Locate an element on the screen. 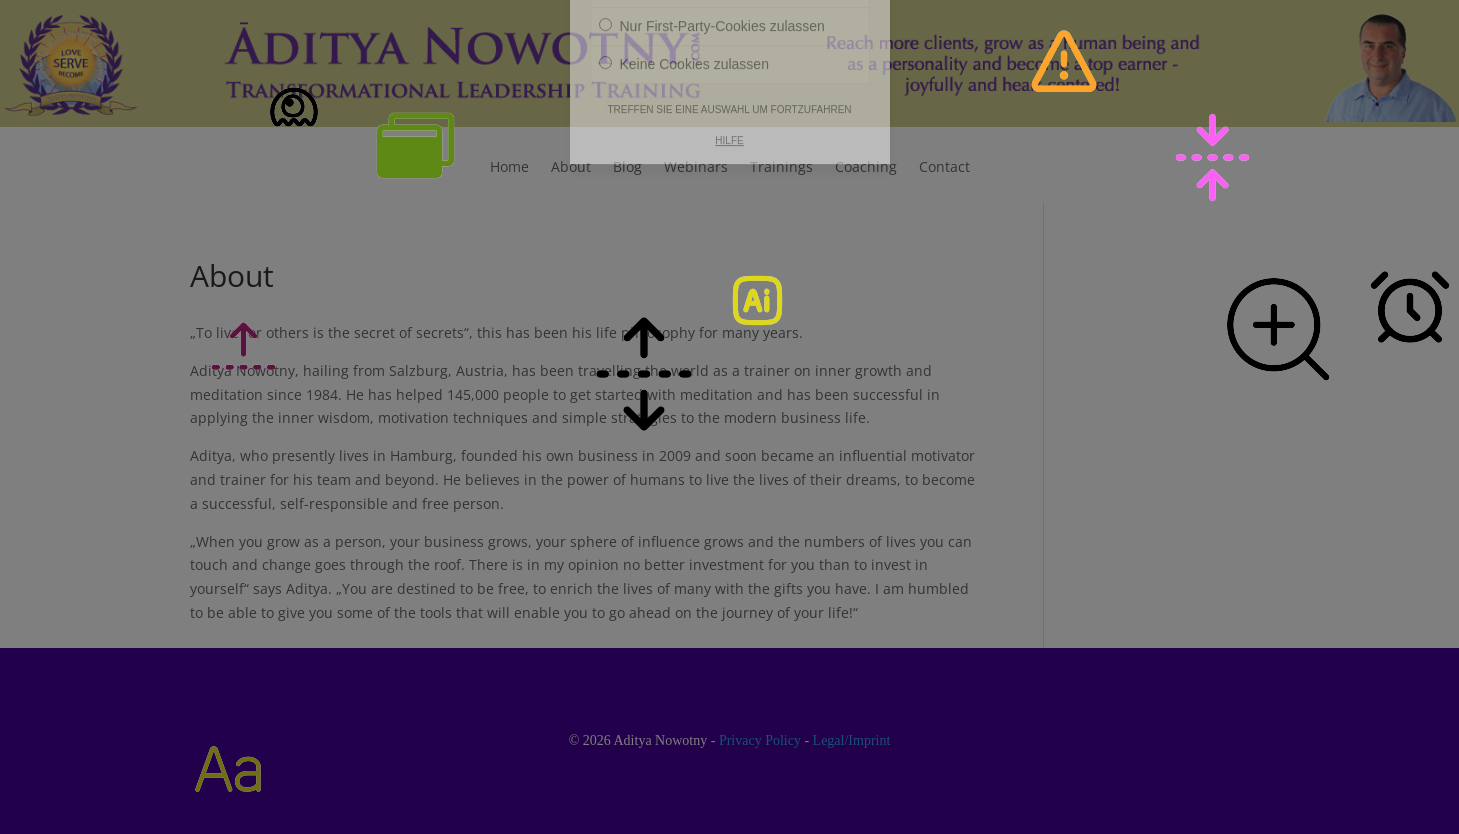  indicates a warning or caution state is located at coordinates (1064, 63).